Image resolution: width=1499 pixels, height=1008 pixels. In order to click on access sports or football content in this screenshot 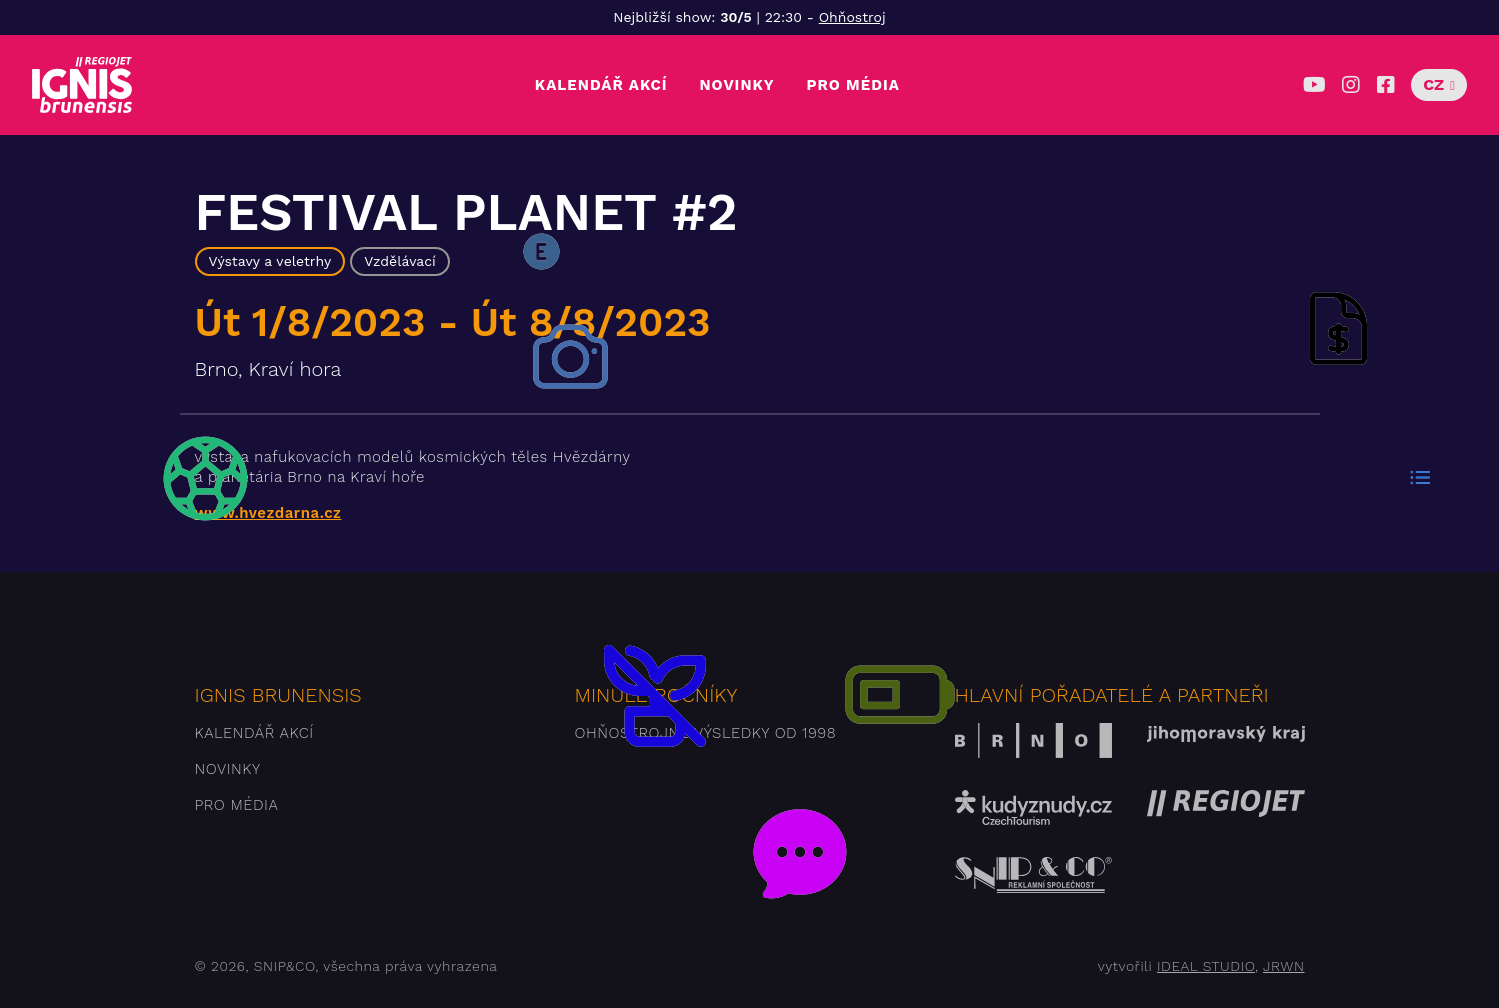, I will do `click(205, 478)`.